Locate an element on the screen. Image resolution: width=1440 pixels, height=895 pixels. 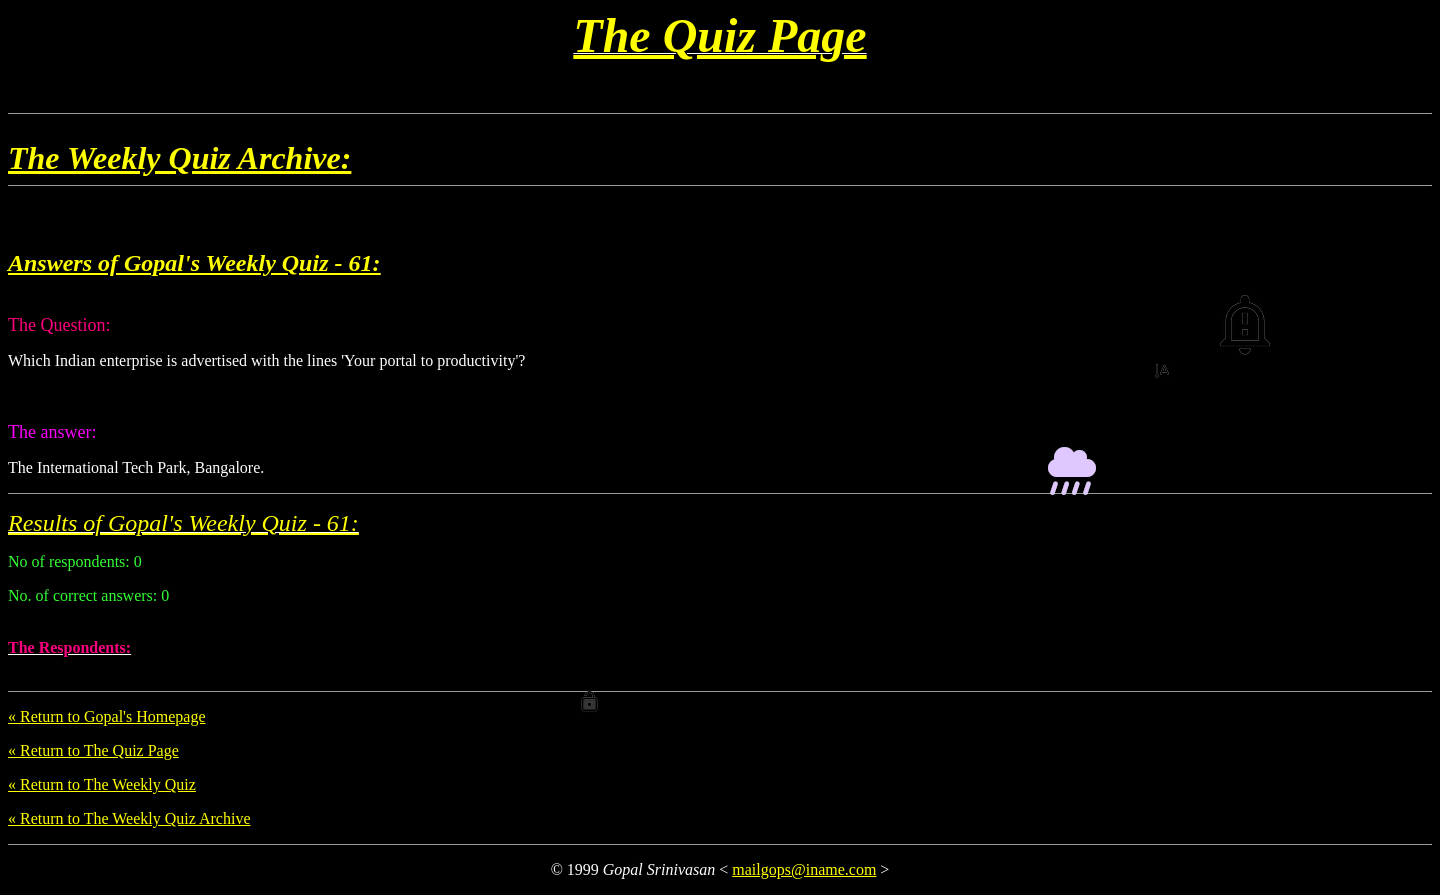
indicates heavy rain or stormy weather conditions is located at coordinates (1072, 471).